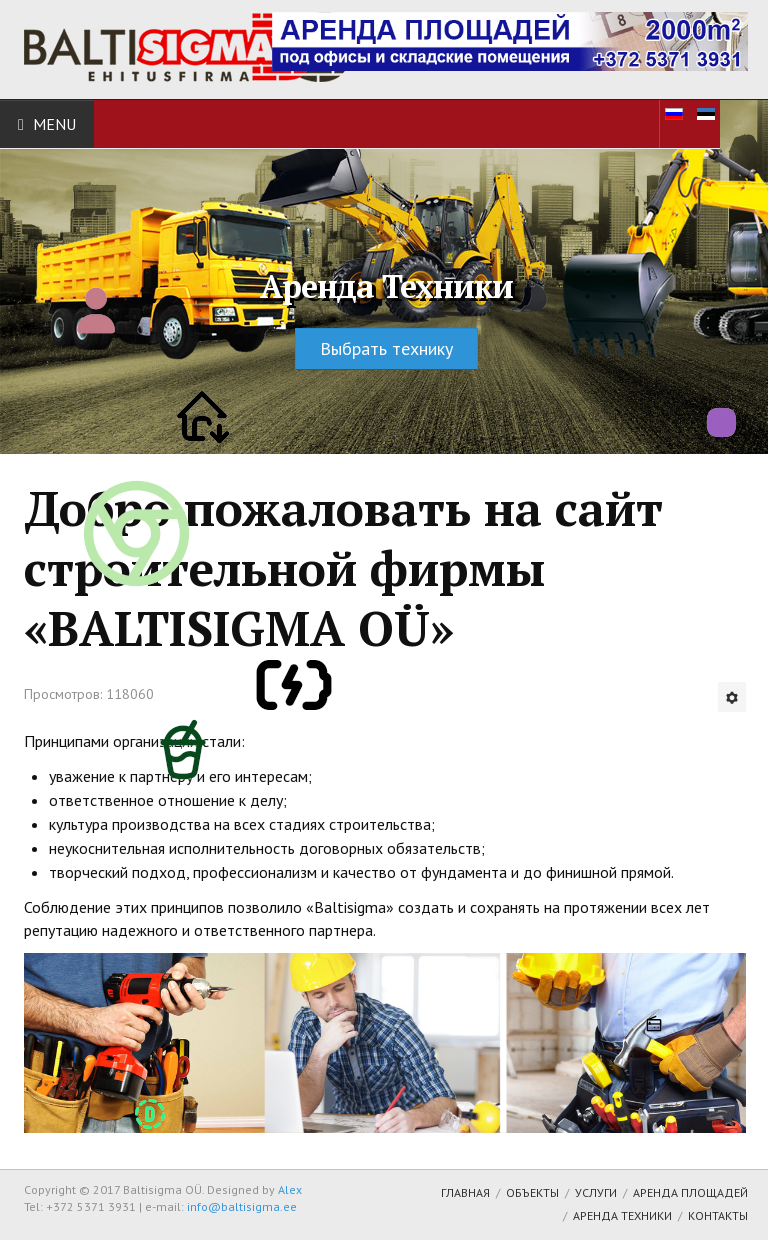  Describe the element at coordinates (721, 422) in the screenshot. I see `a filled checkbox or selection indicator` at that location.